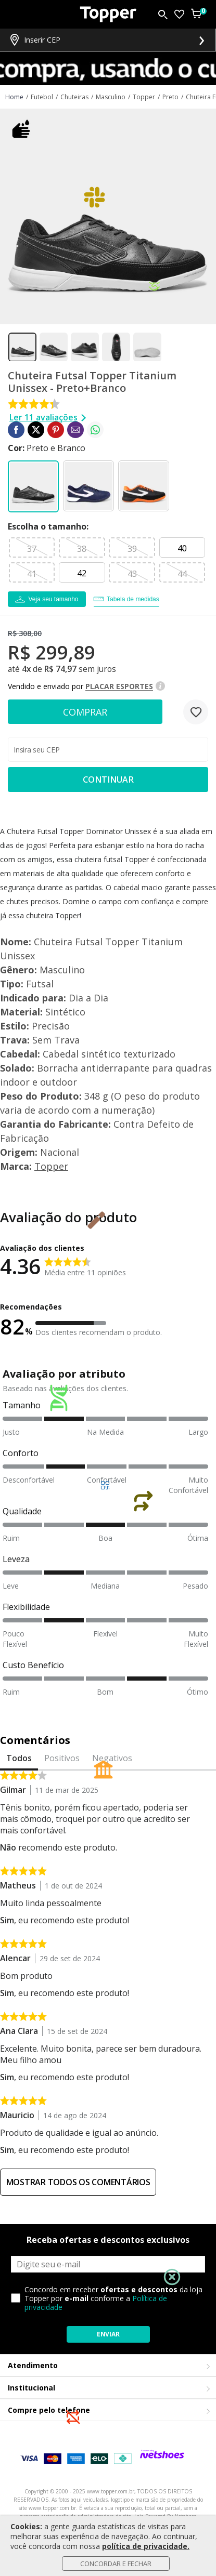 The height and width of the screenshot is (2576, 216). I want to click on scan a qr code, so click(105, 1485).